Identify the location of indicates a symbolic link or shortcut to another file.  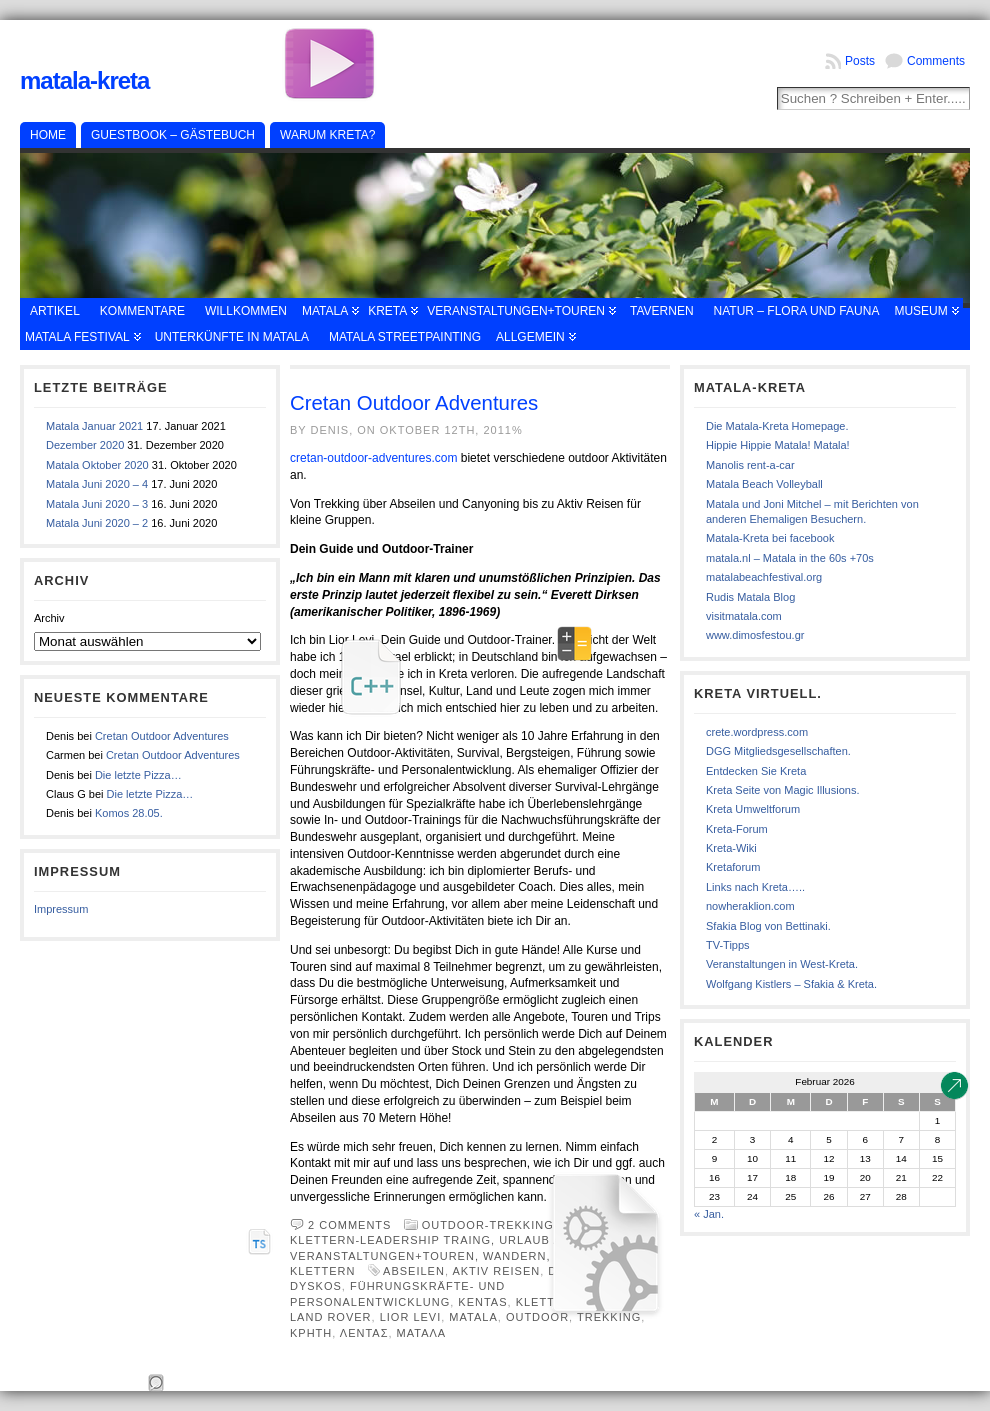
(954, 1085).